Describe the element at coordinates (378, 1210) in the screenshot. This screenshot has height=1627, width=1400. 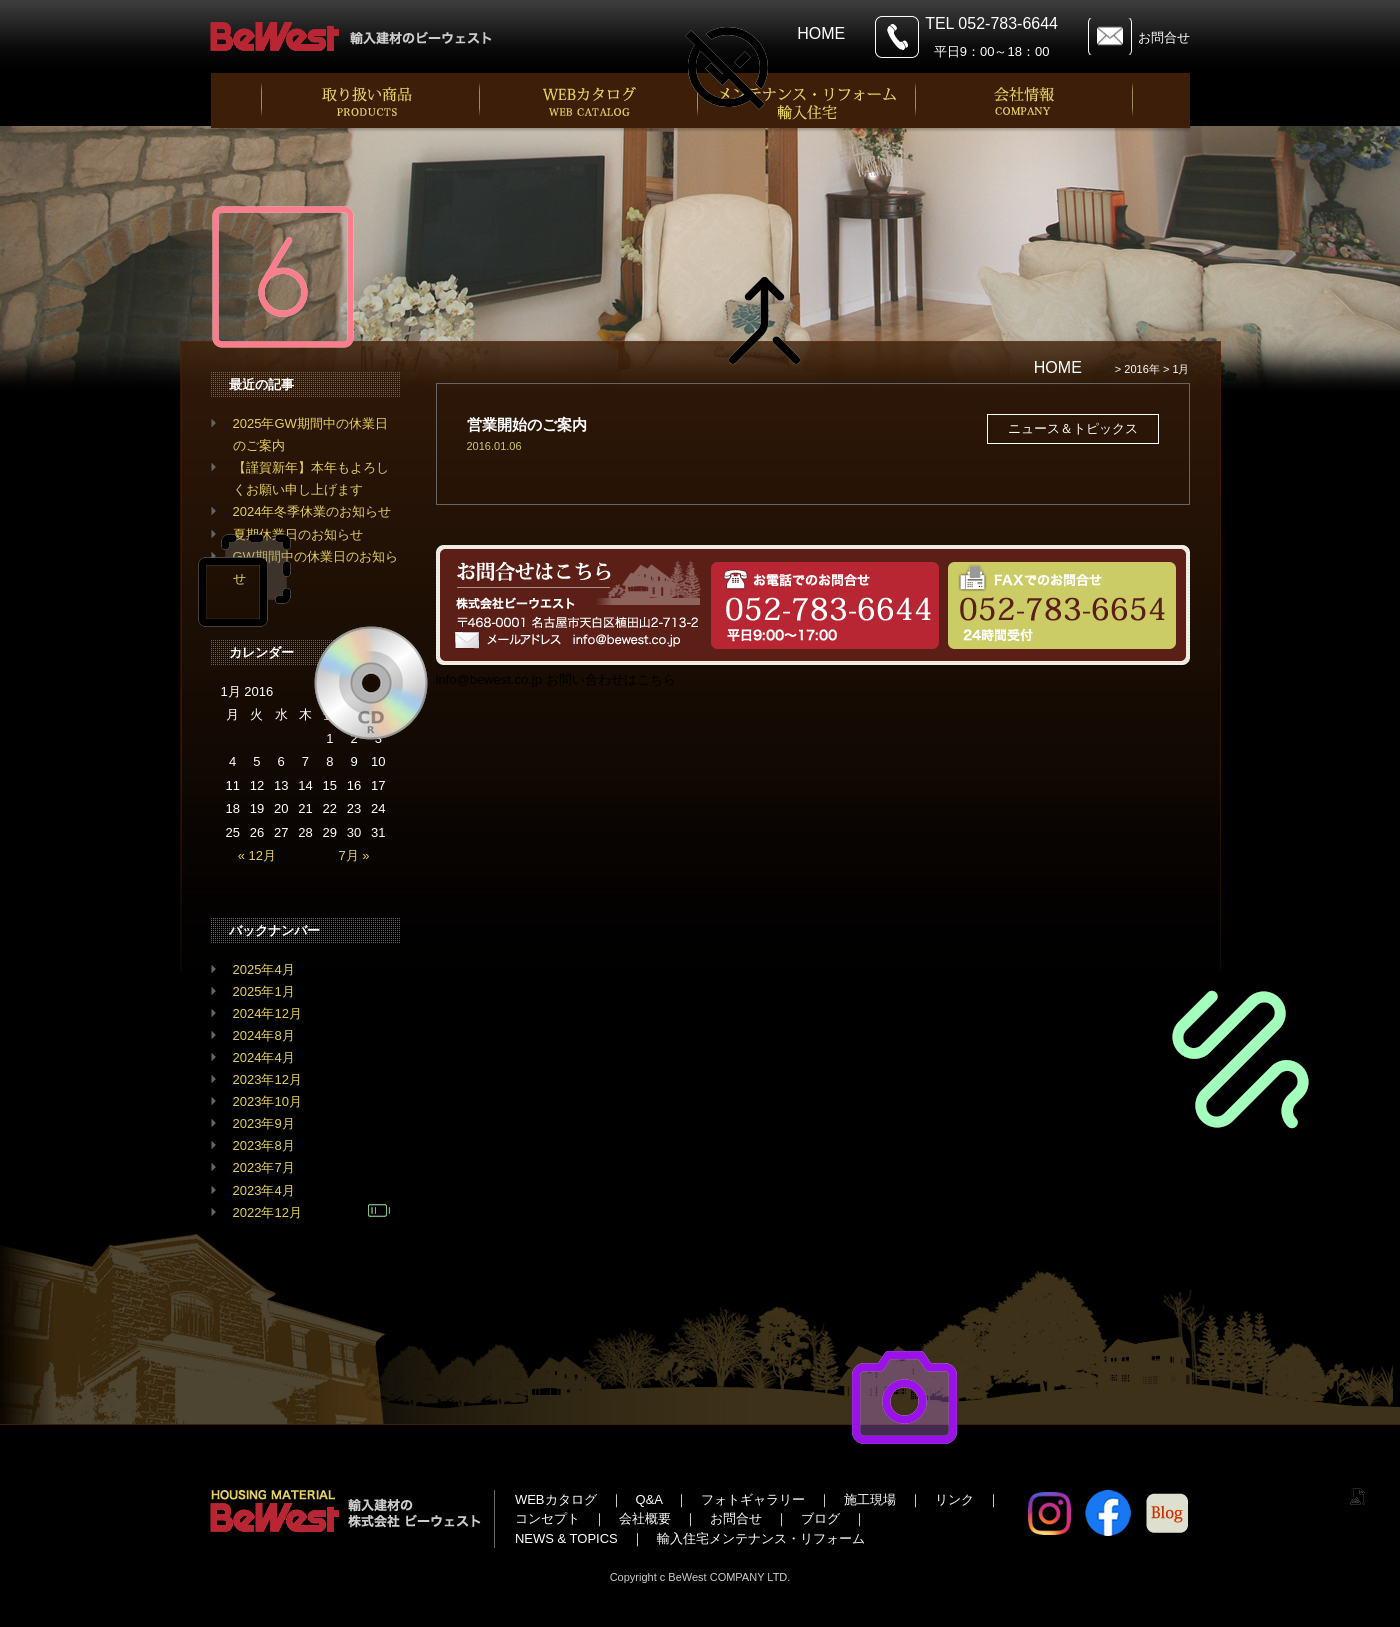
I see `indicates medium battery level` at that location.